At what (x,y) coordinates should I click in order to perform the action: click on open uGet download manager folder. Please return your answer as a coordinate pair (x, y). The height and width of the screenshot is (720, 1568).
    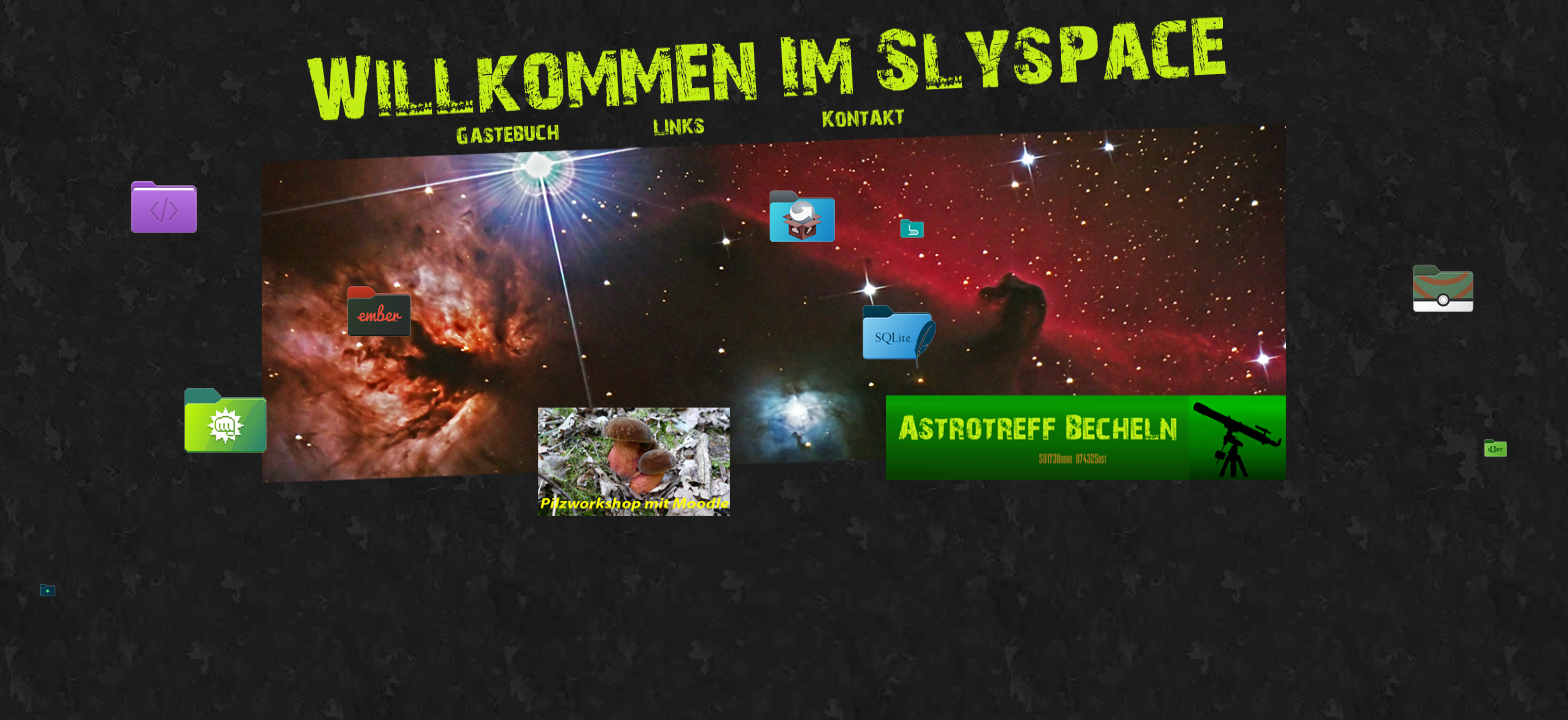
    Looking at the image, I should click on (1495, 448).